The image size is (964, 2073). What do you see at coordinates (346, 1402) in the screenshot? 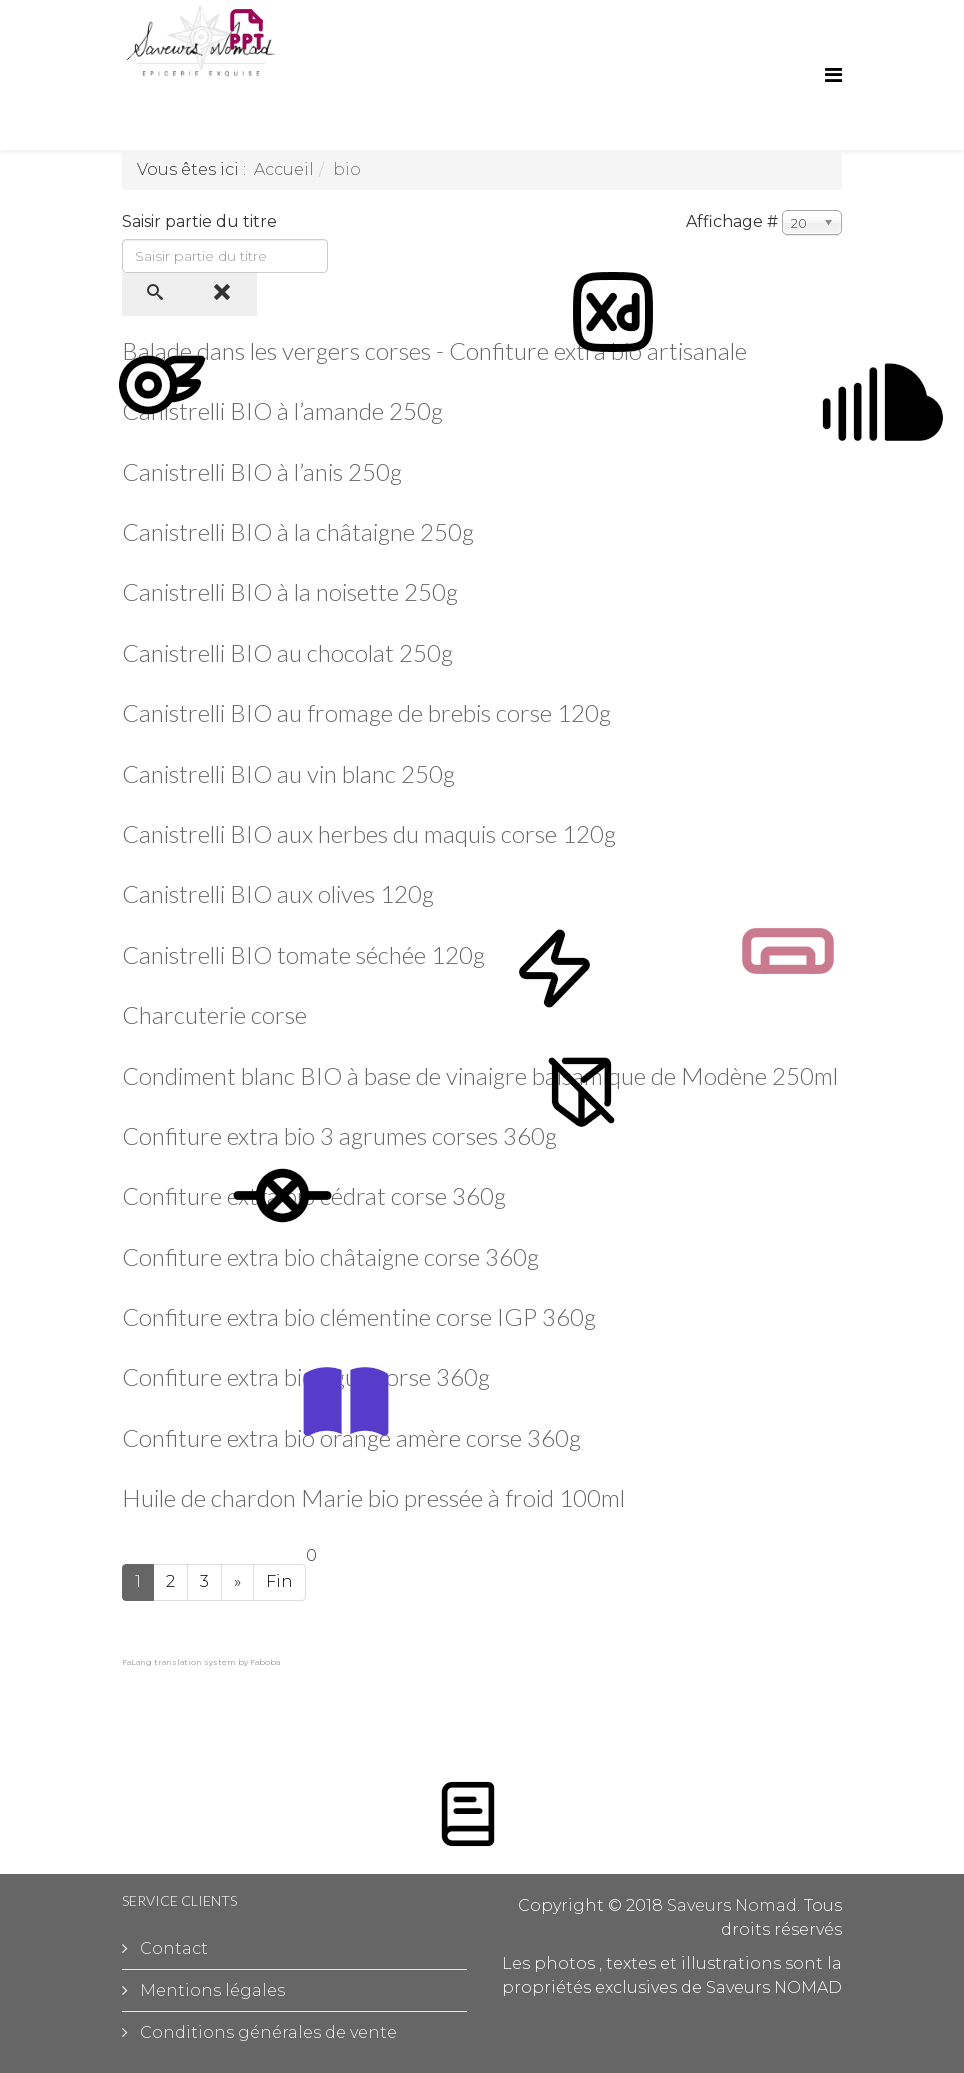
I see `open your library or reading list` at bounding box center [346, 1402].